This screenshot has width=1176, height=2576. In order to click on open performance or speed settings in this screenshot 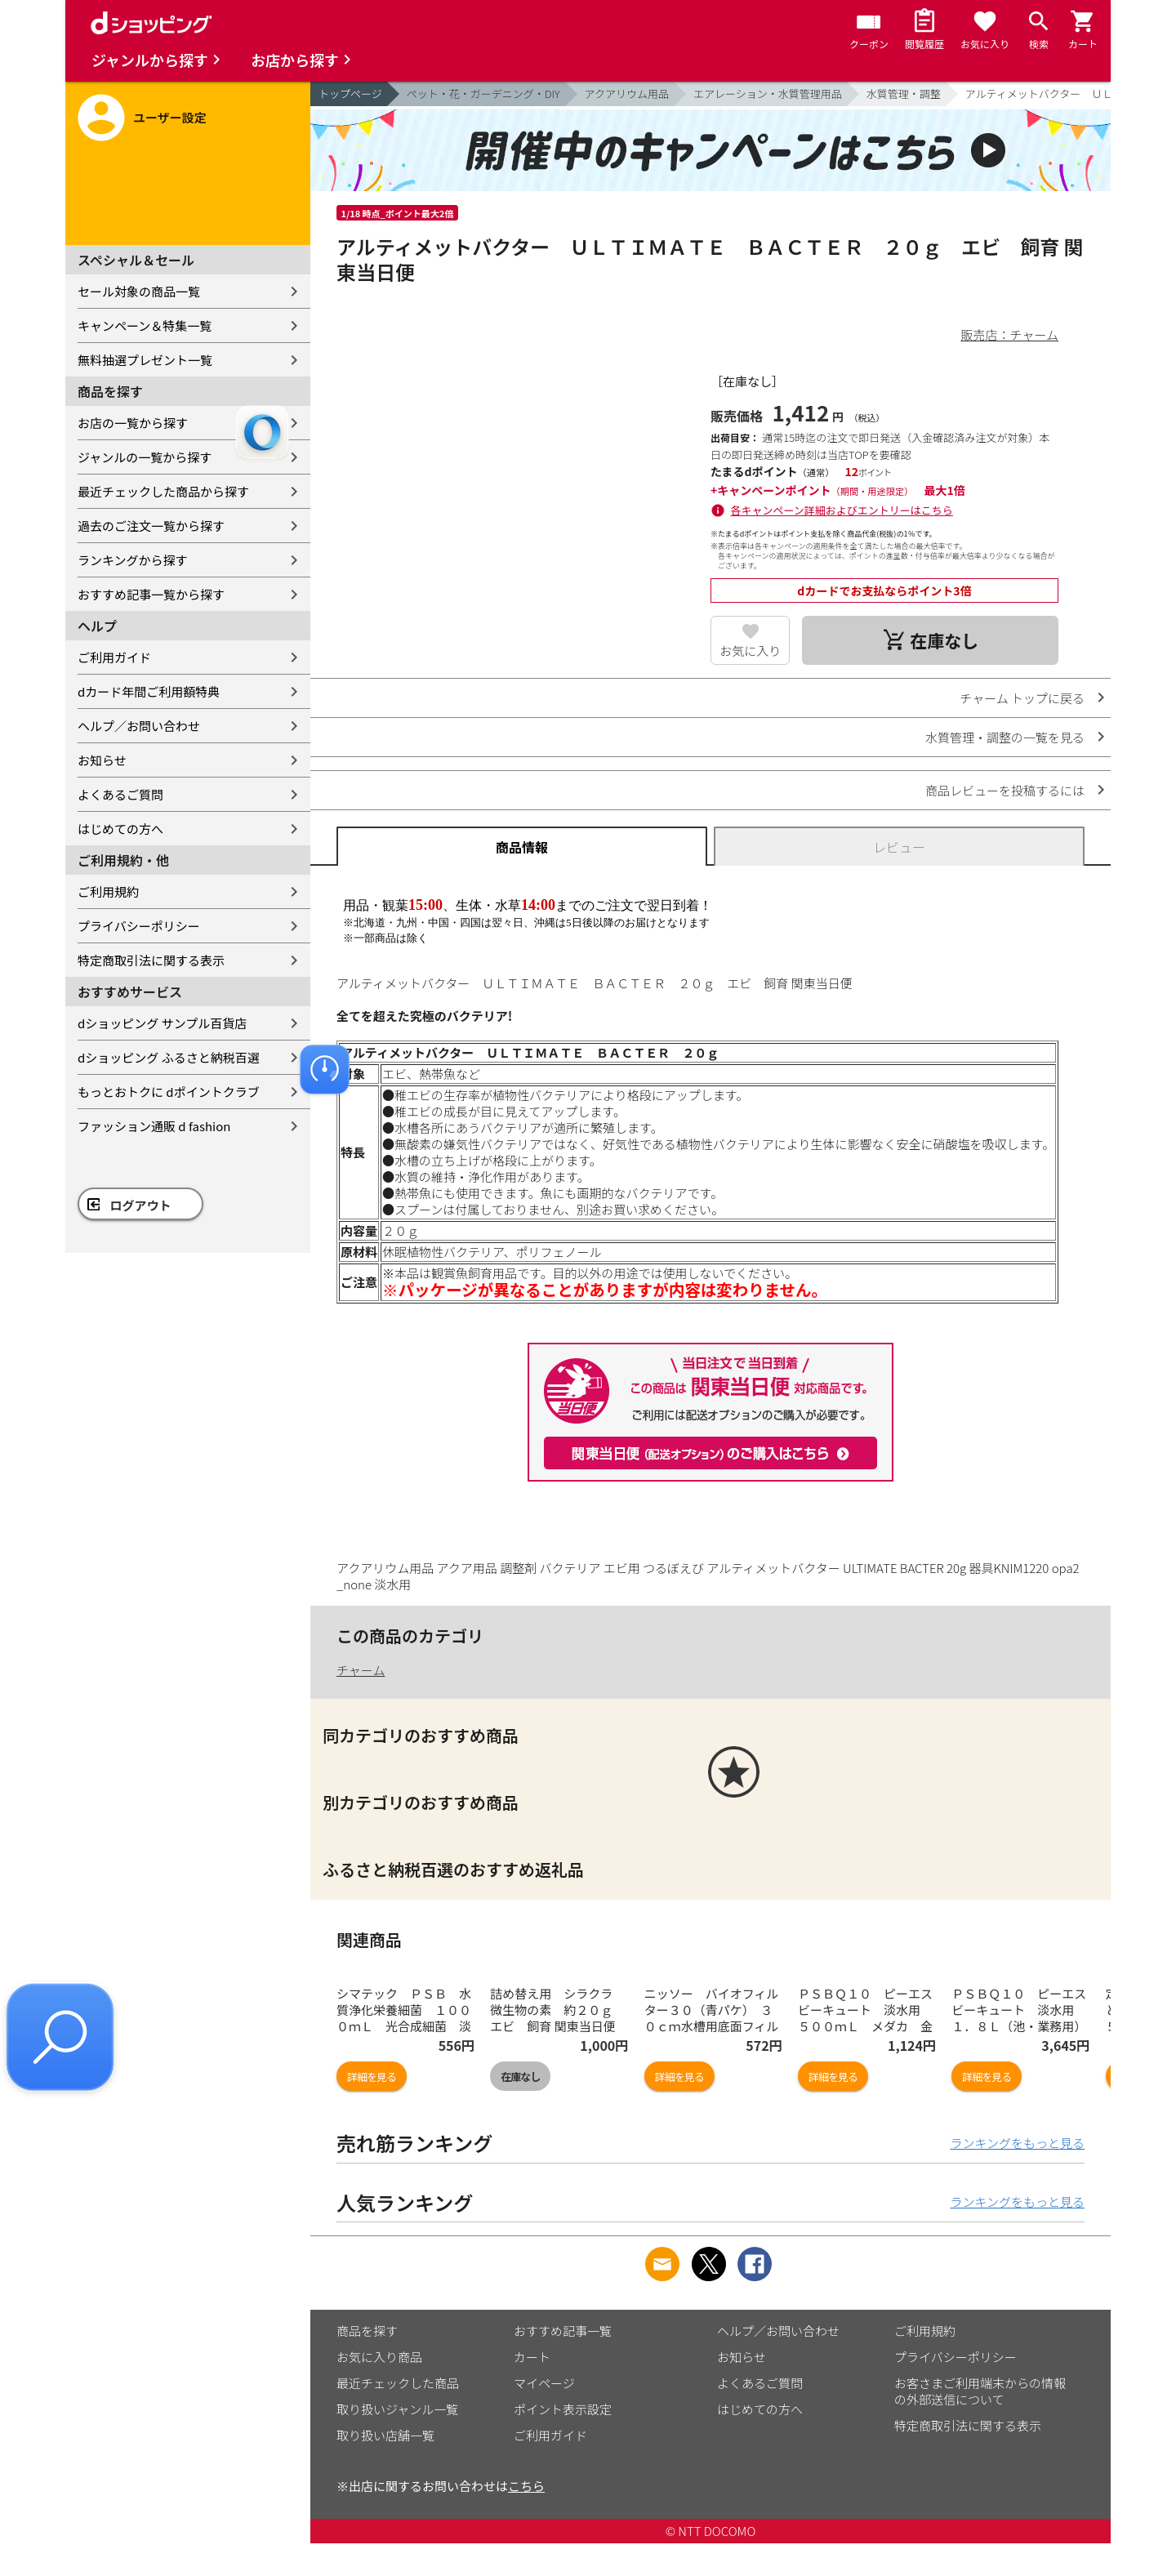, I will do `click(324, 1070)`.